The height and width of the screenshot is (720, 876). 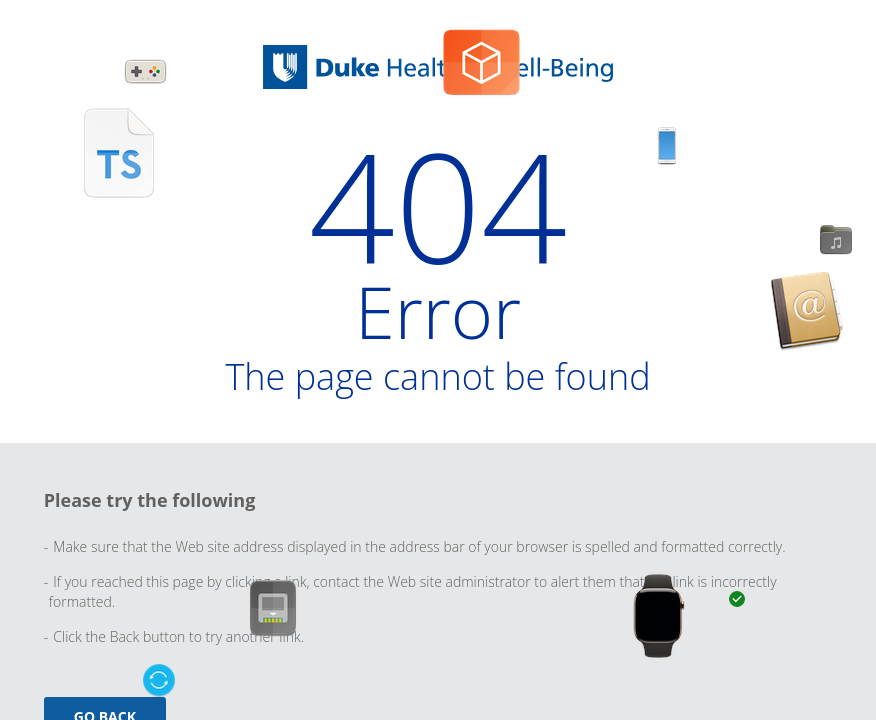 What do you see at coordinates (159, 680) in the screenshot?
I see `indicates content is currently syncing` at bounding box center [159, 680].